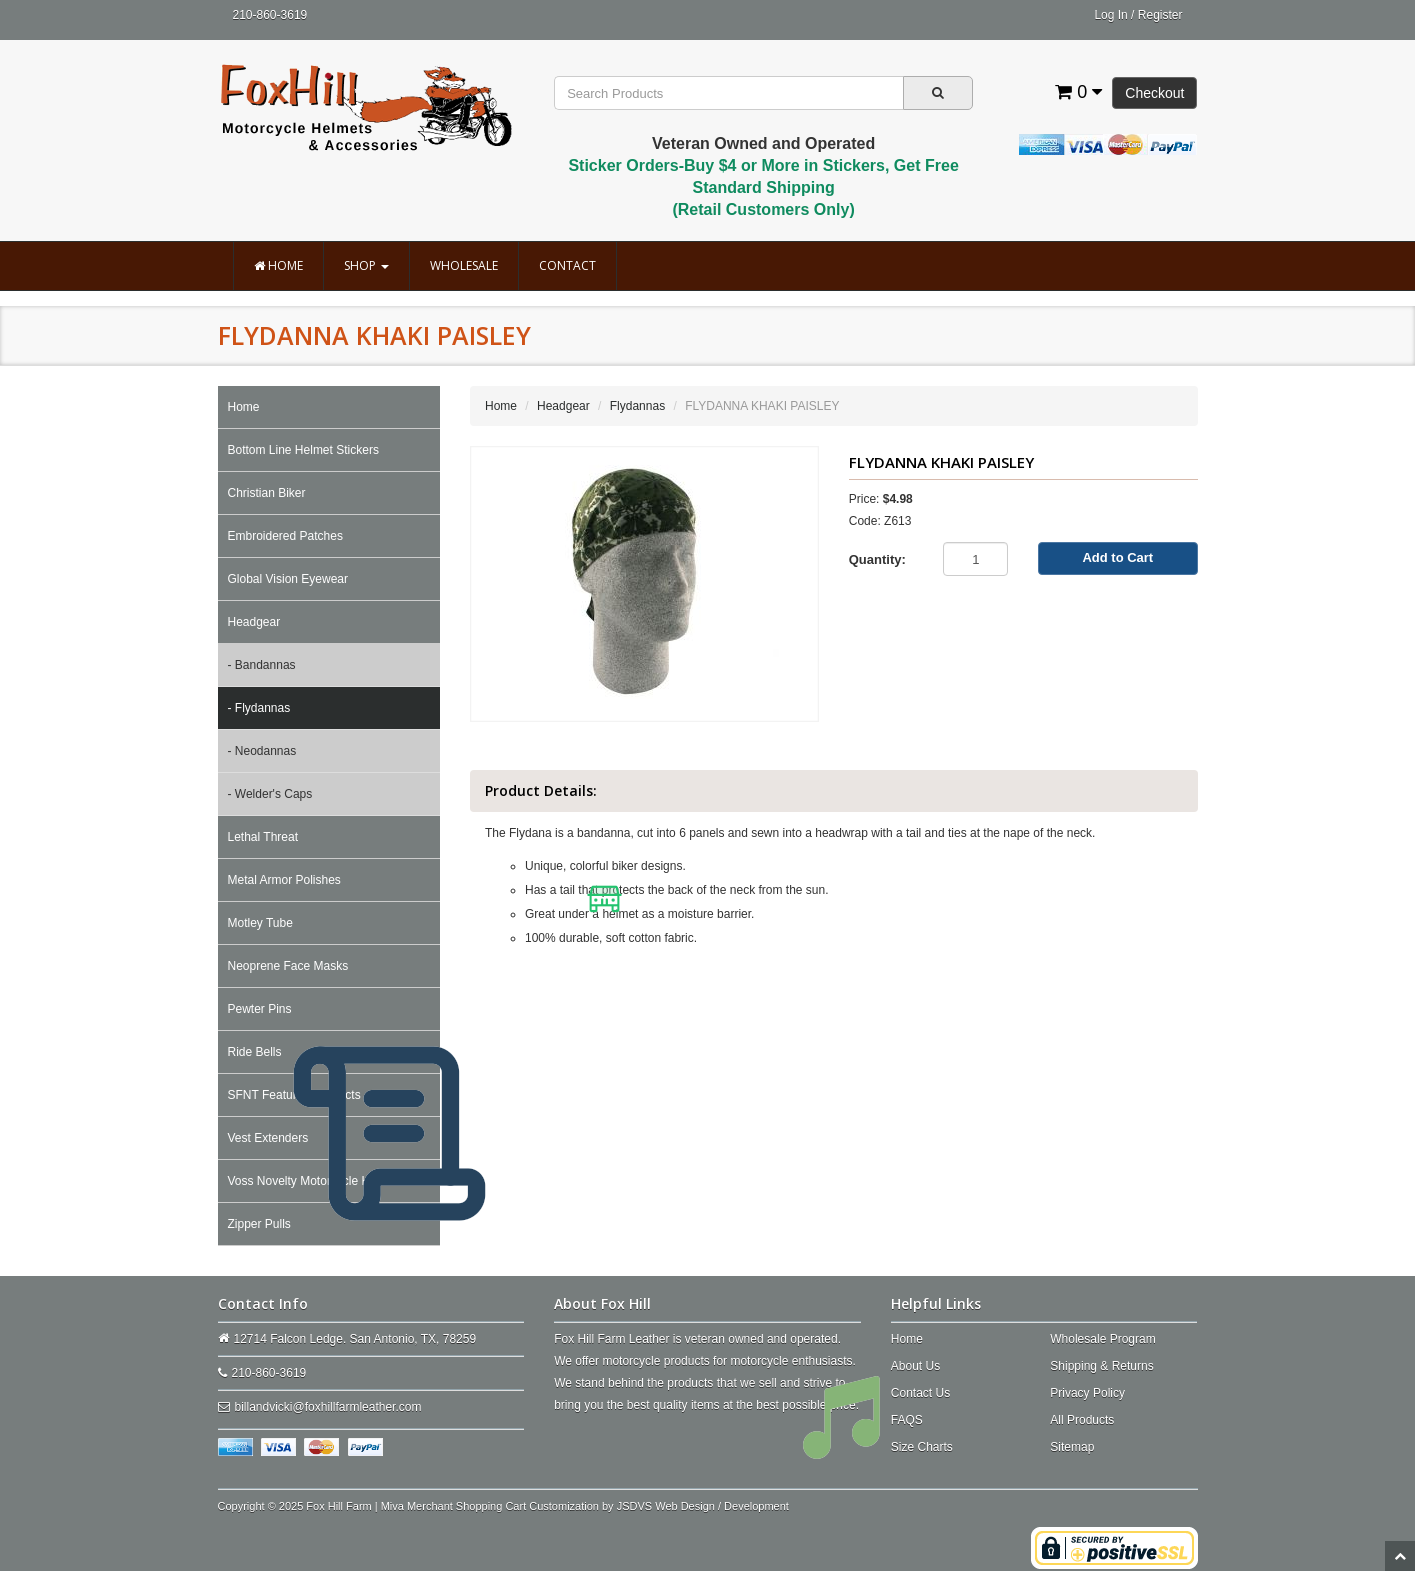 This screenshot has height=1571, width=1415. What do you see at coordinates (389, 1133) in the screenshot?
I see `view document or manuscript` at bounding box center [389, 1133].